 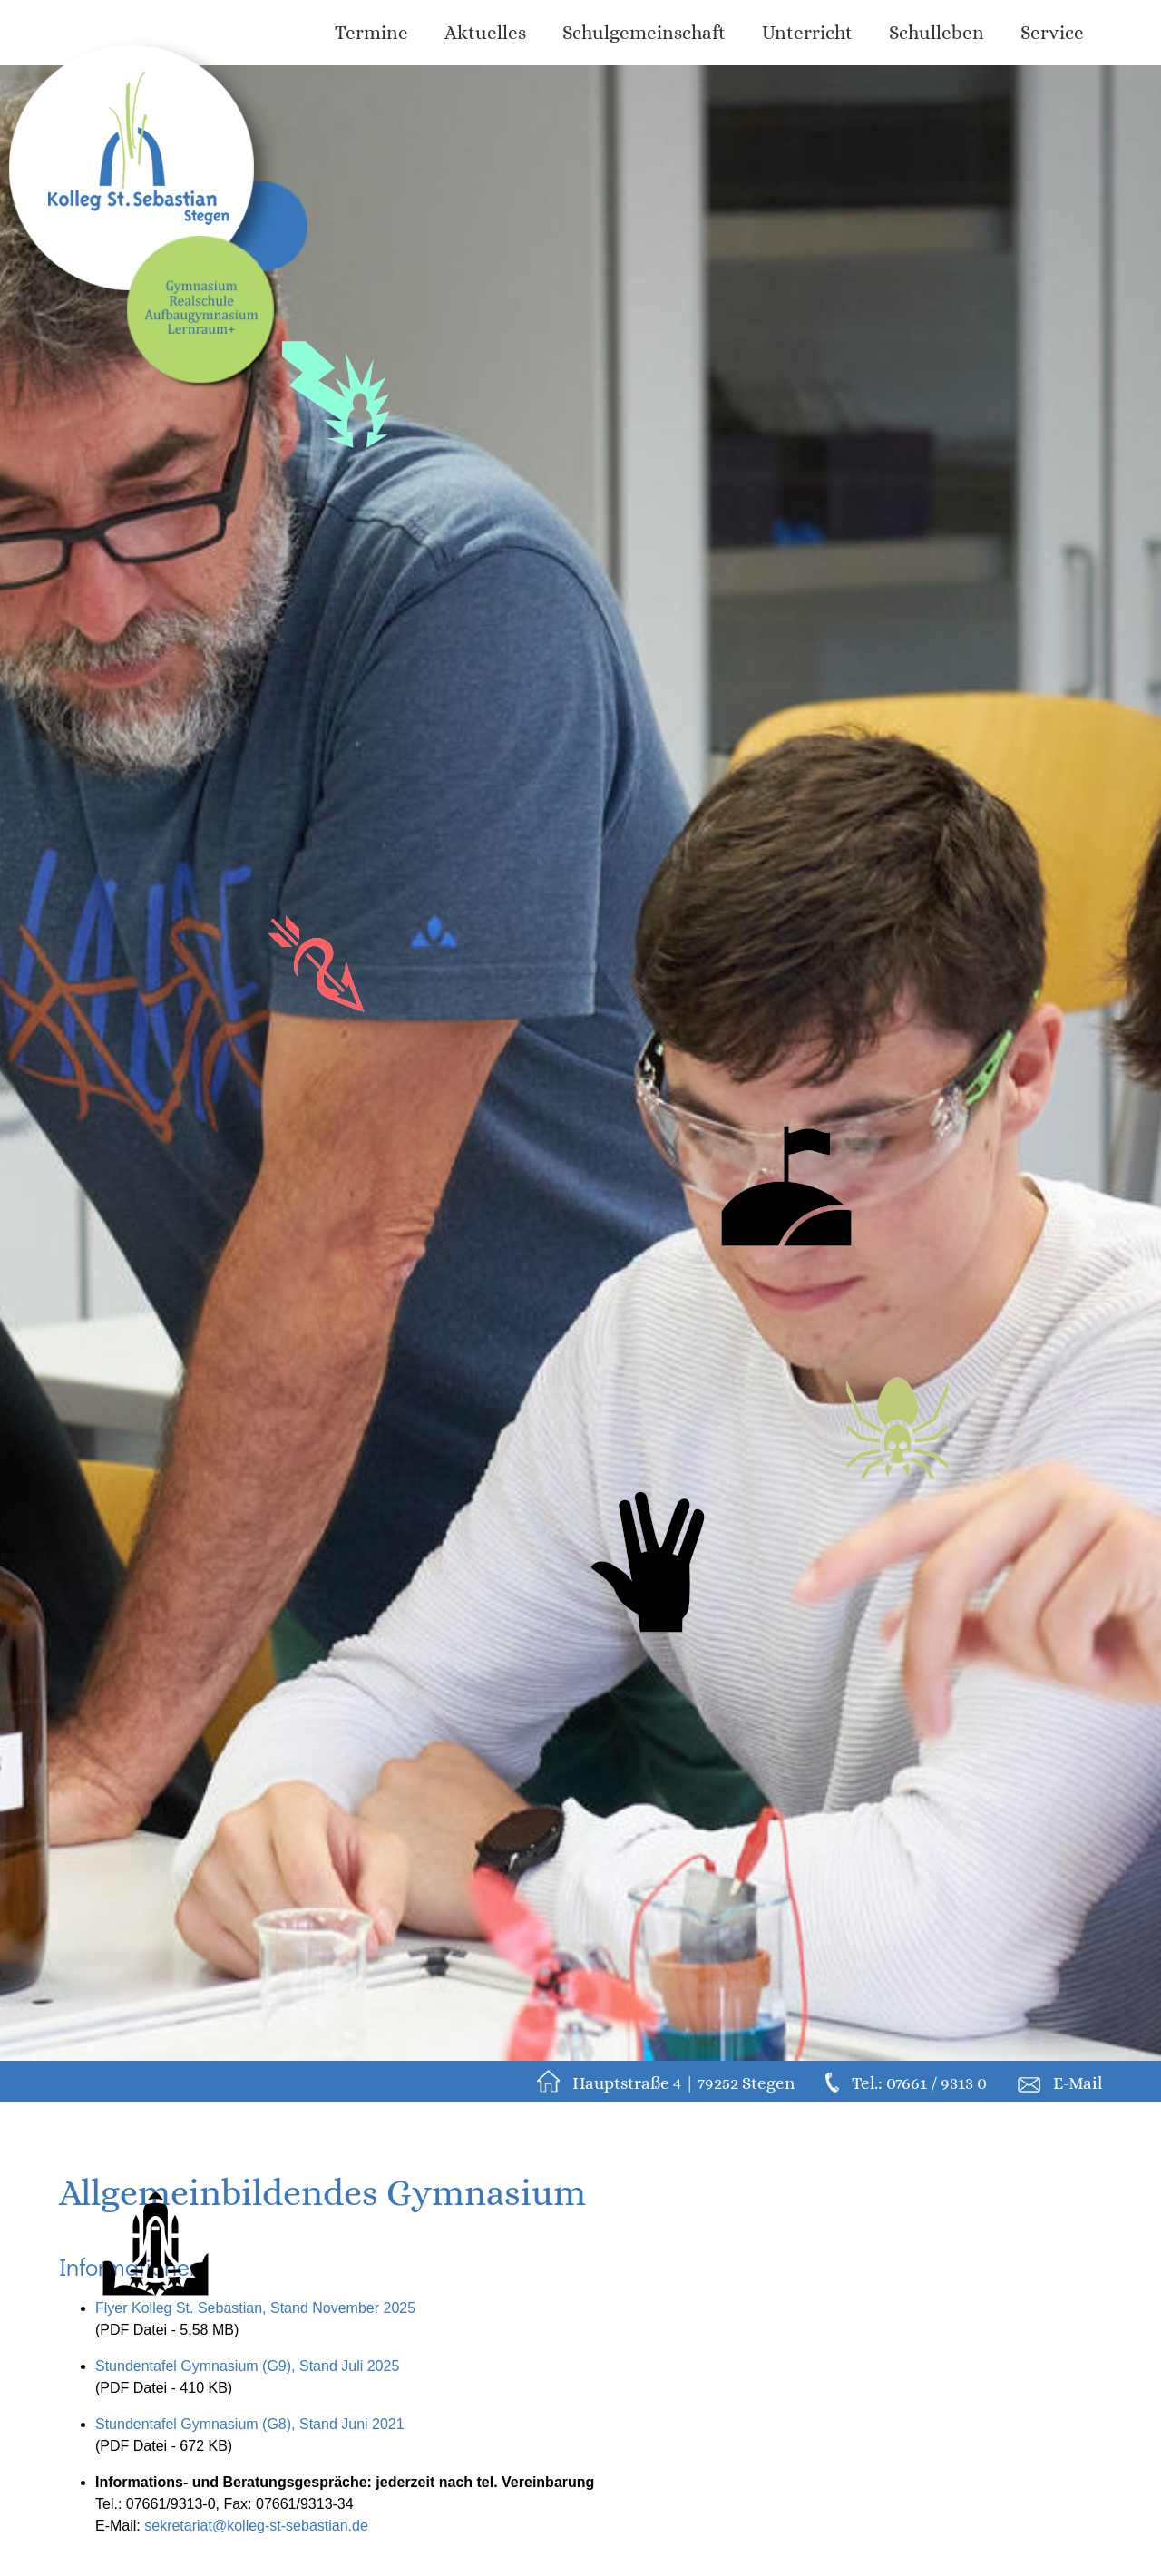 What do you see at coordinates (317, 964) in the screenshot?
I see `indicates a spiral or curved shot trajectory` at bounding box center [317, 964].